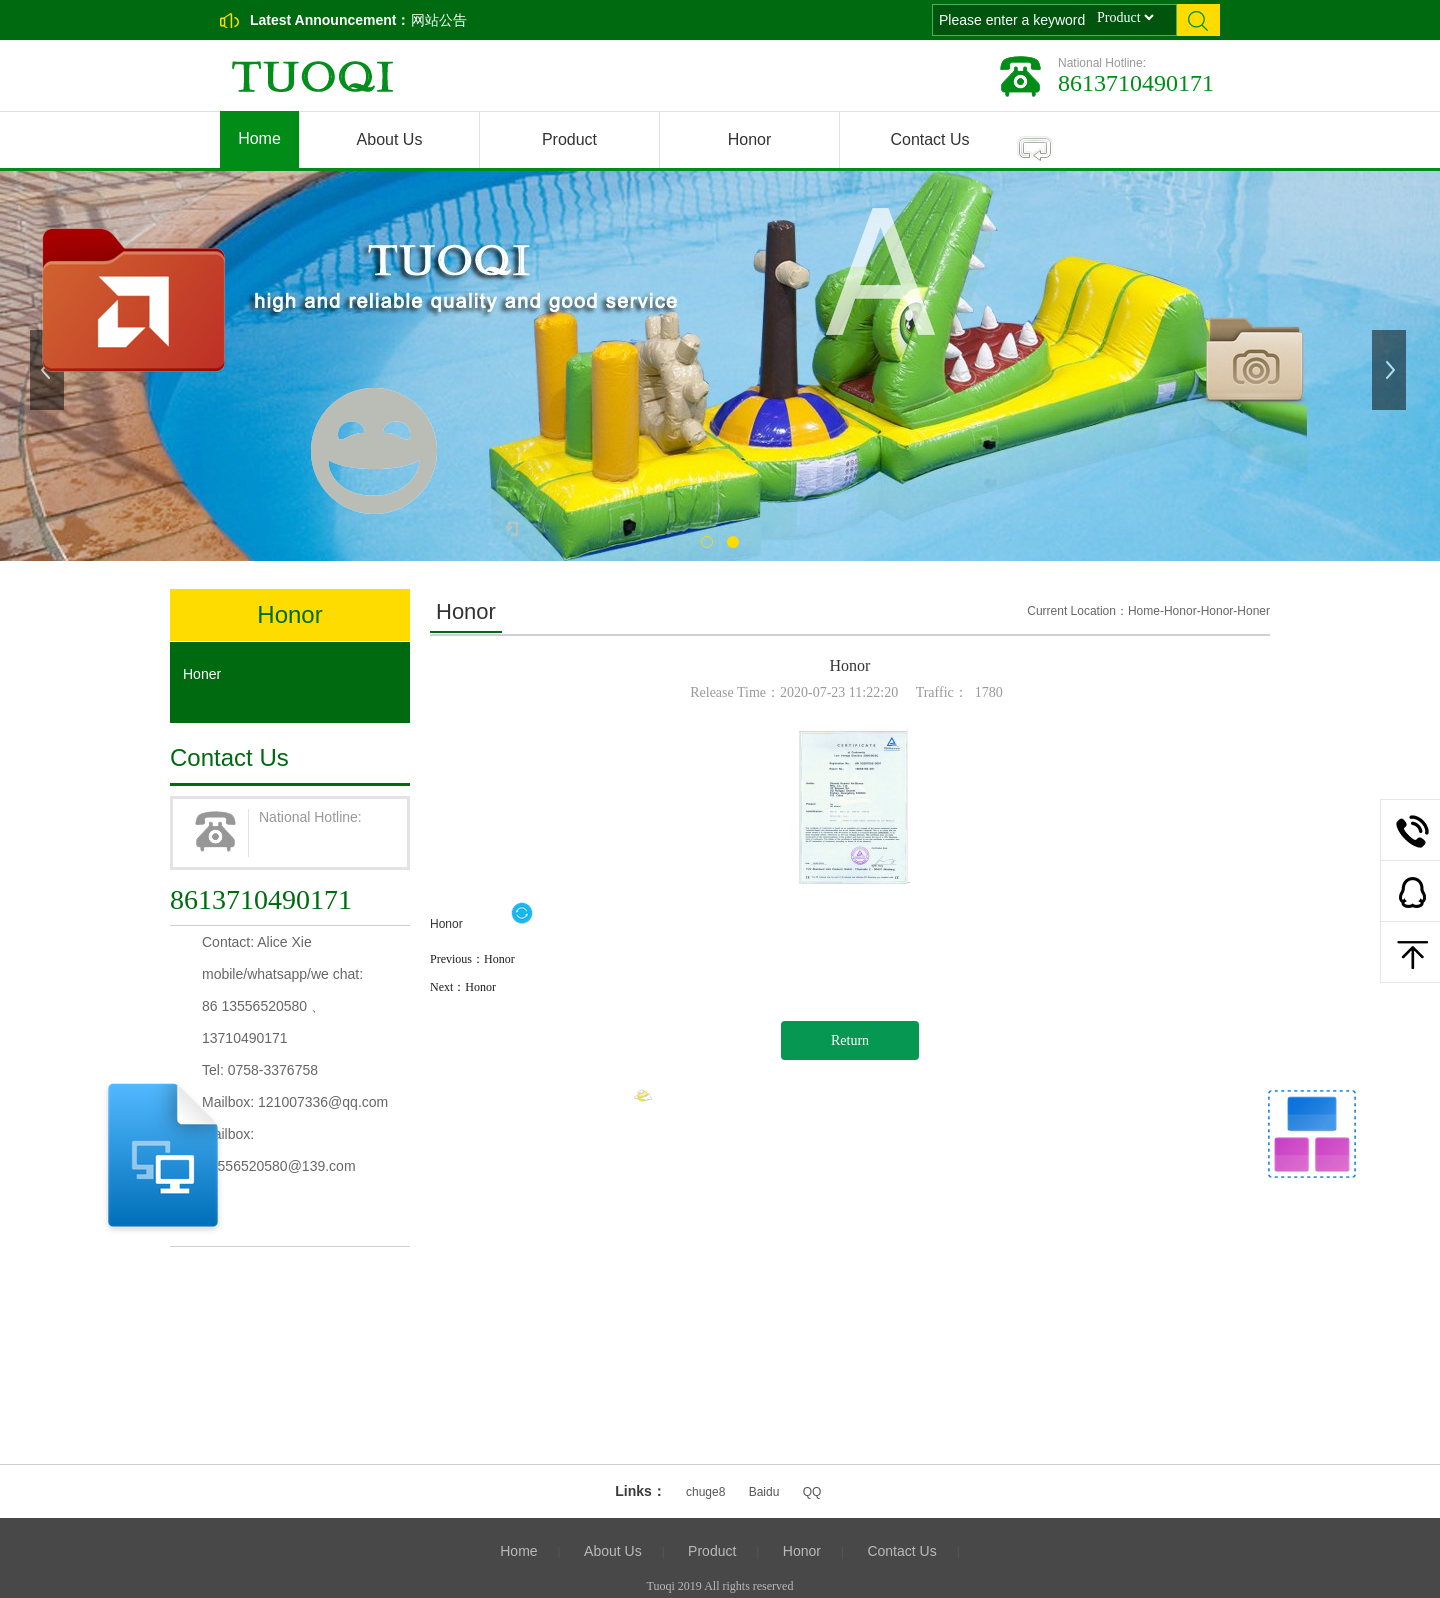 This screenshot has width=1440, height=1598. I want to click on open your pictures folder, so click(1254, 364).